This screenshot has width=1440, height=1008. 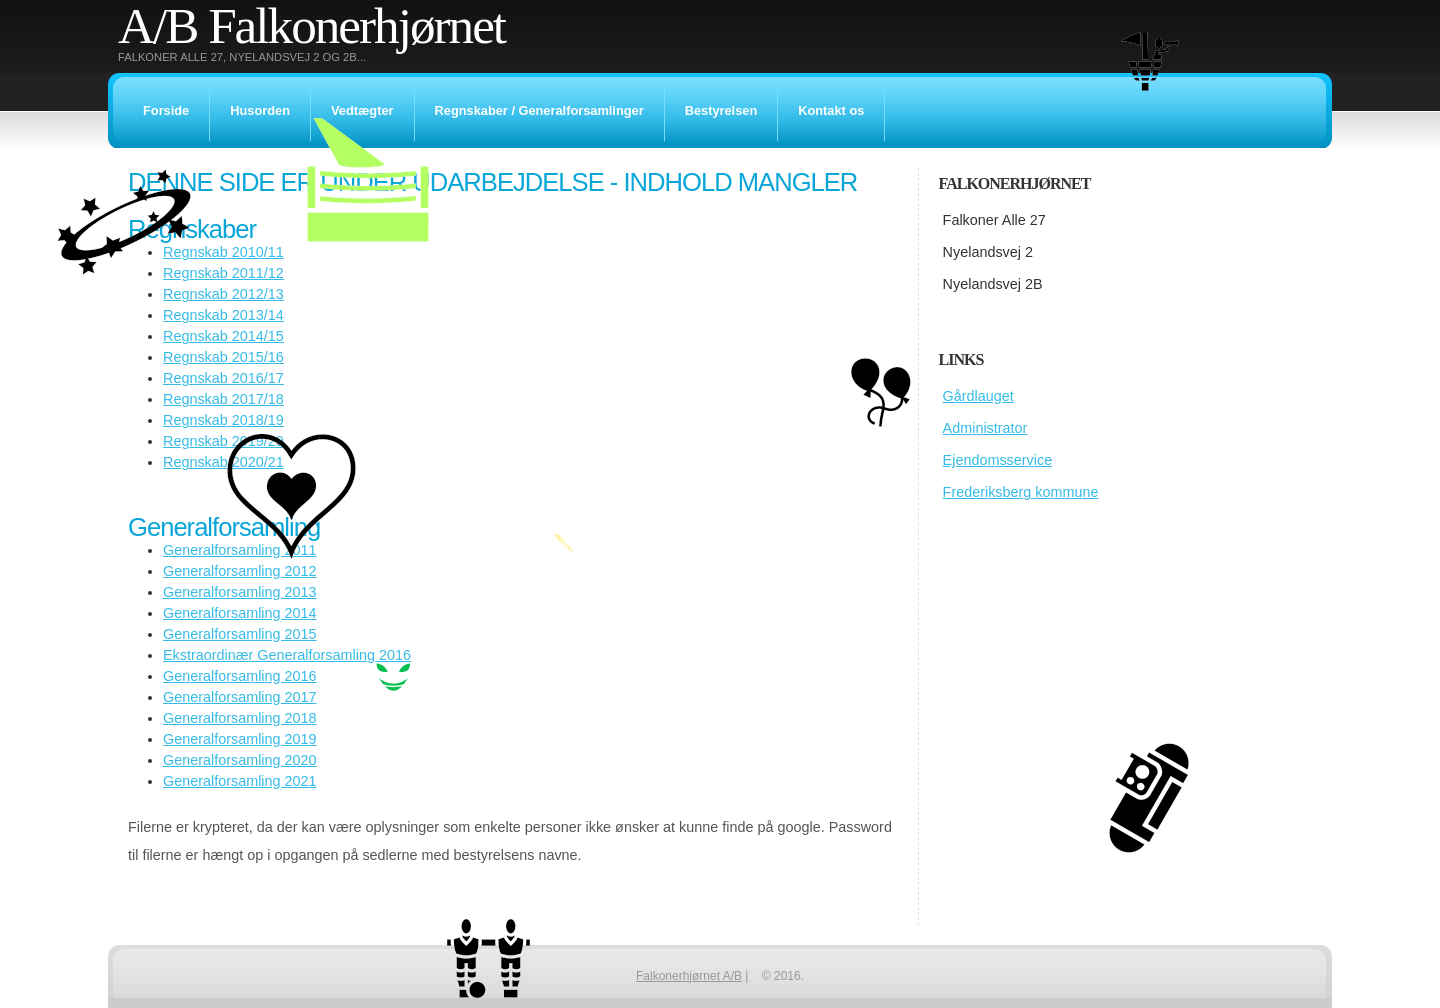 What do you see at coordinates (488, 958) in the screenshot?
I see `access foosball or table football game` at bounding box center [488, 958].